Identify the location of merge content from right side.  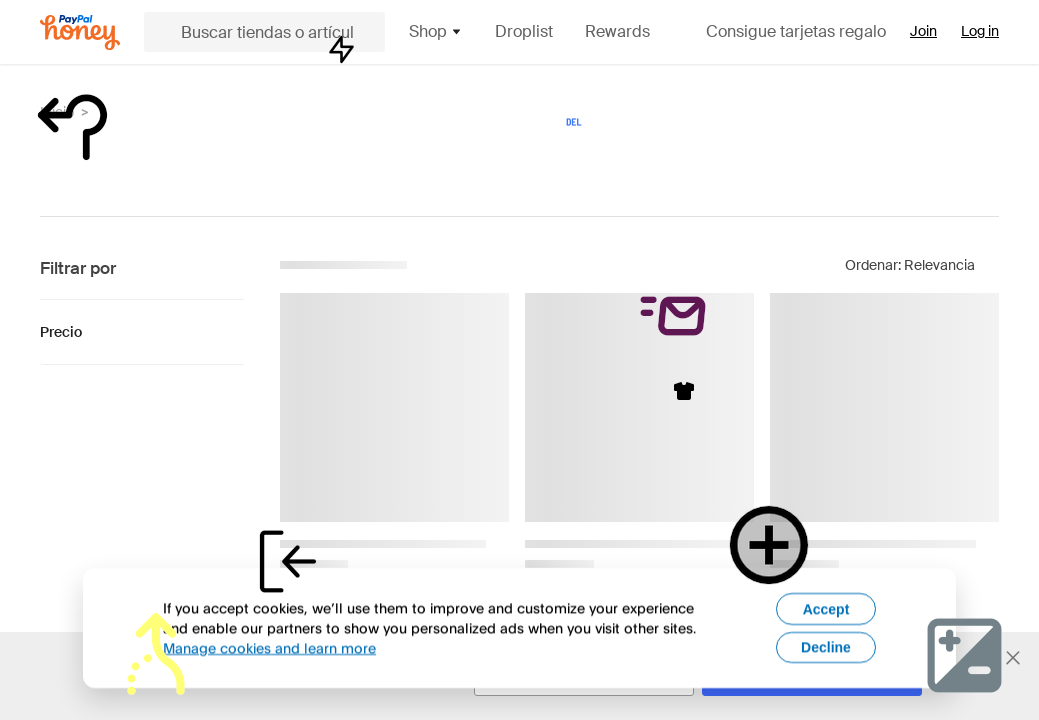
(156, 654).